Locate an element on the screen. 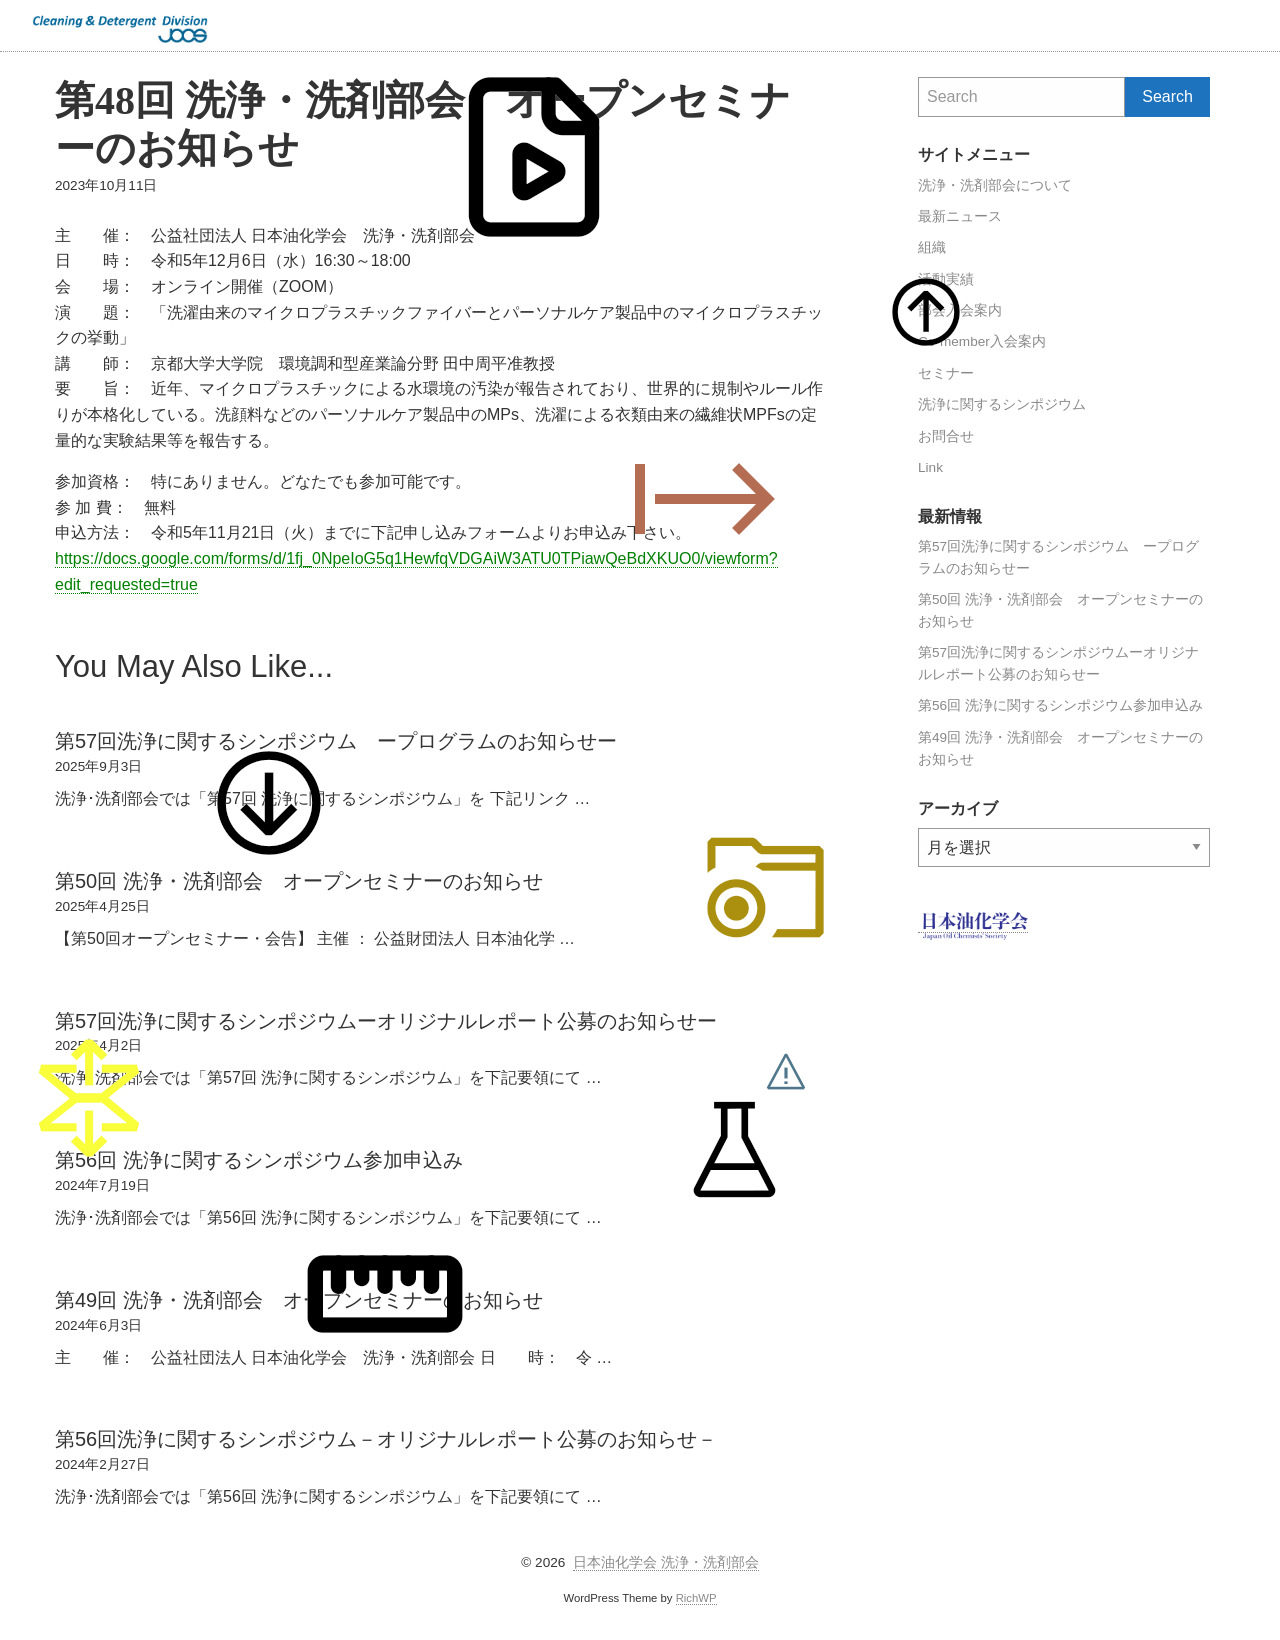  indicates a warning or caution state is located at coordinates (786, 1073).